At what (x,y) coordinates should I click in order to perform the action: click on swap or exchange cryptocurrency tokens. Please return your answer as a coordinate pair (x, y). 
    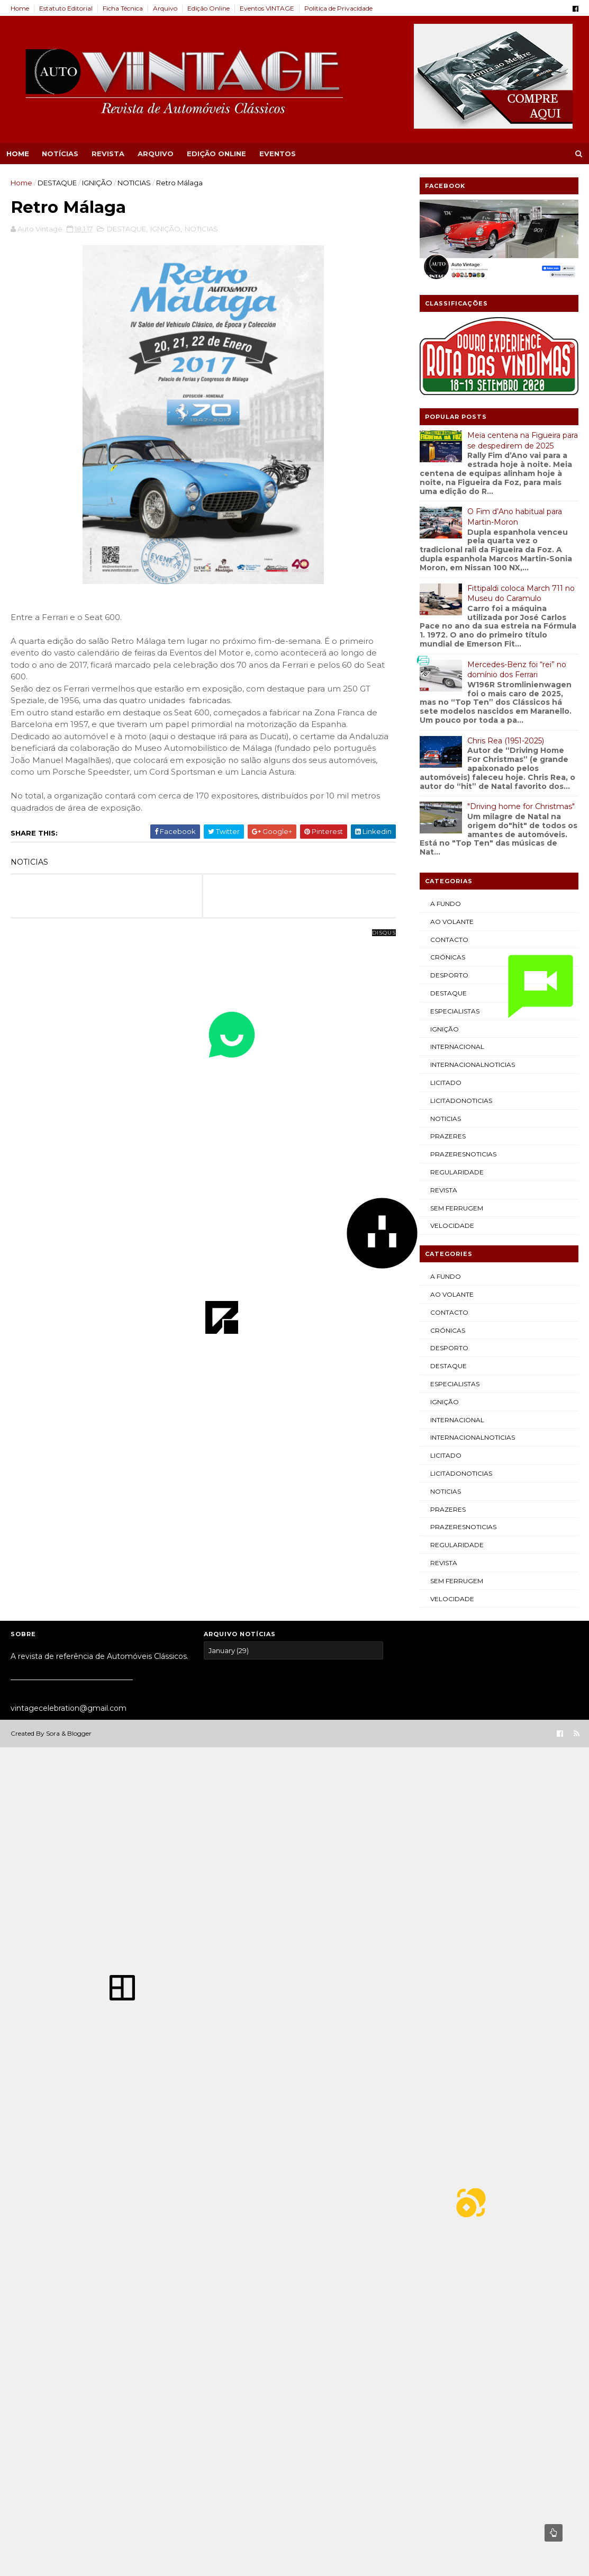
    Looking at the image, I should click on (471, 2203).